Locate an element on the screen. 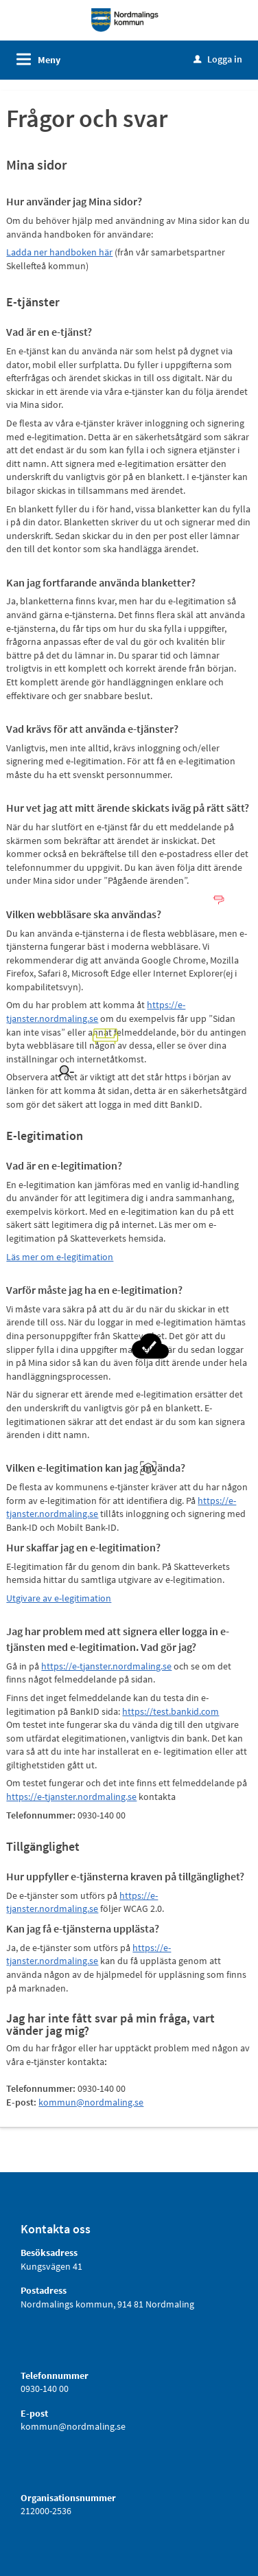 This screenshot has height=2576, width=258. remove a user or contact is located at coordinates (65, 1071).